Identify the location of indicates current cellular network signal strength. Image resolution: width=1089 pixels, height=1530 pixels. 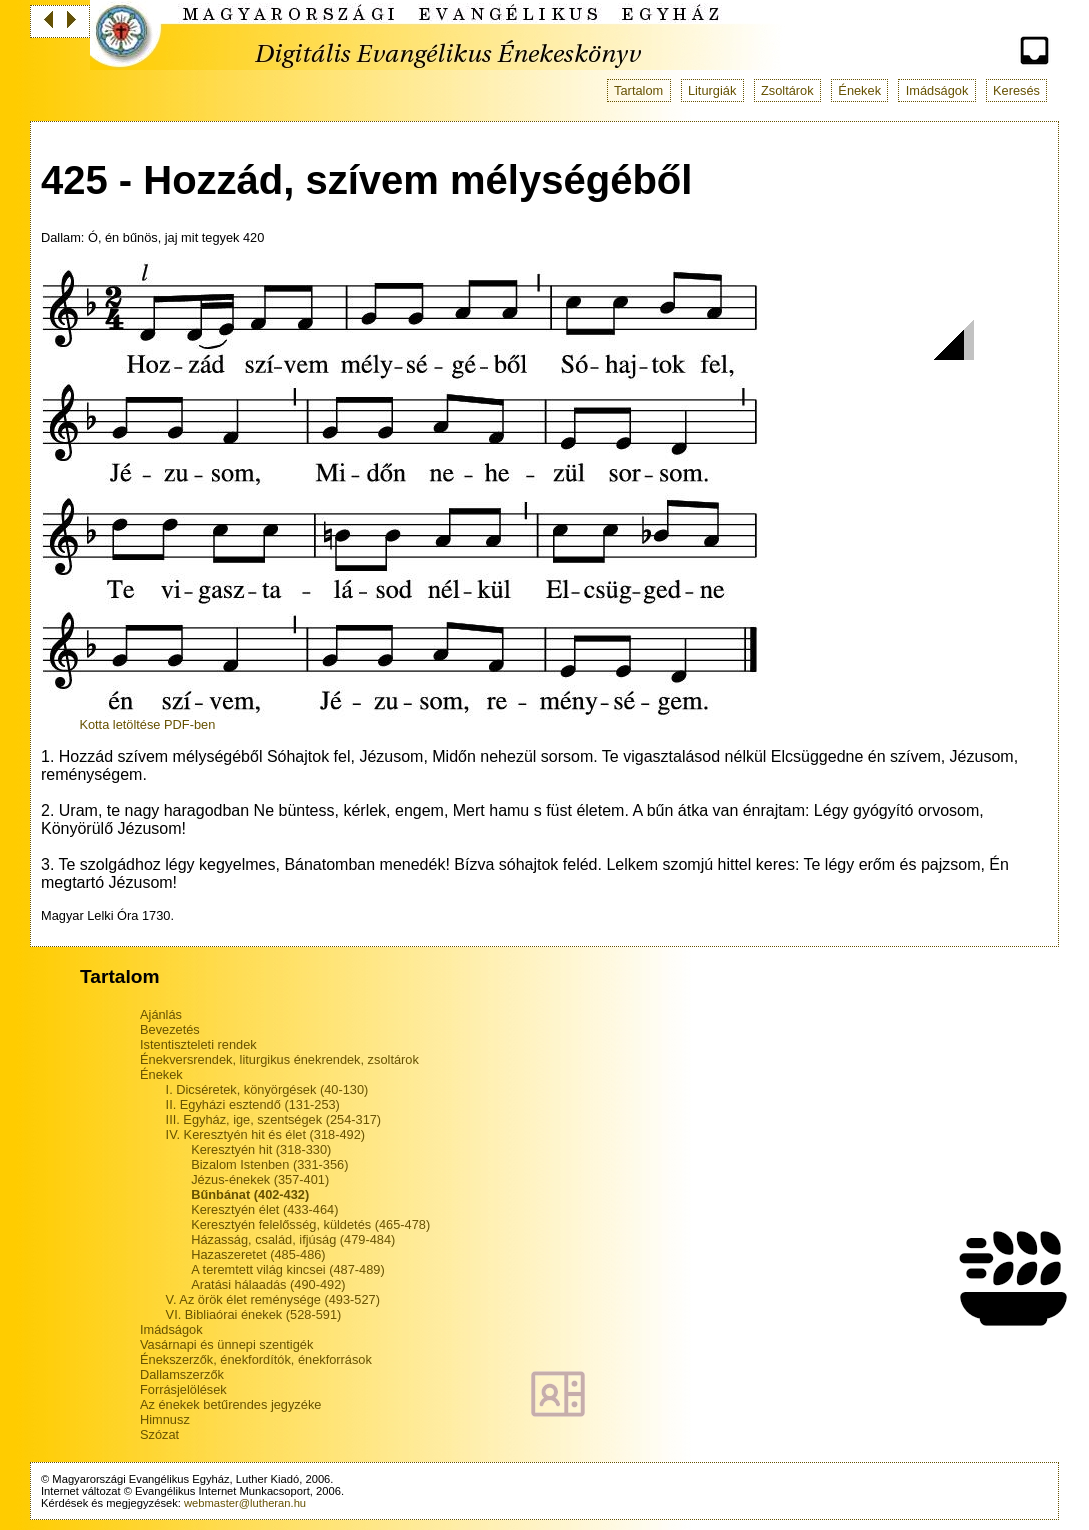
(954, 340).